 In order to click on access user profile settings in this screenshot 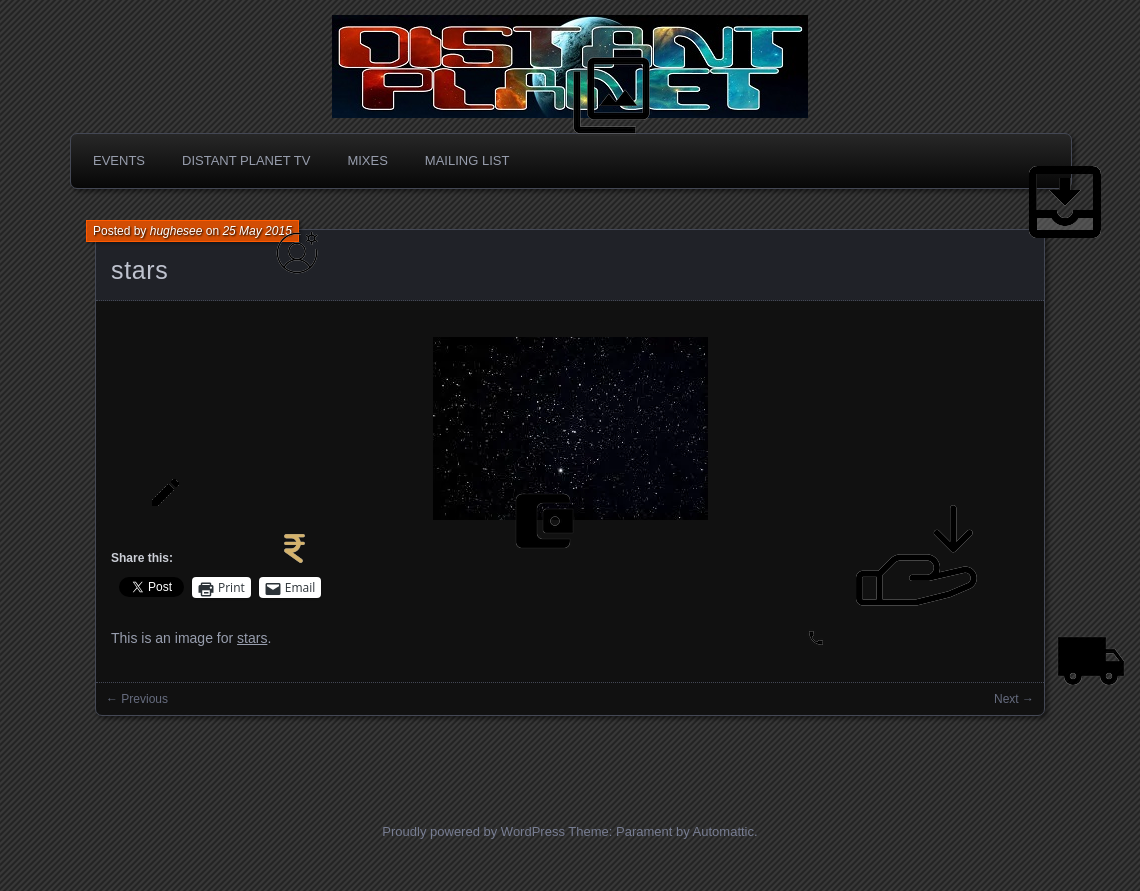, I will do `click(297, 253)`.